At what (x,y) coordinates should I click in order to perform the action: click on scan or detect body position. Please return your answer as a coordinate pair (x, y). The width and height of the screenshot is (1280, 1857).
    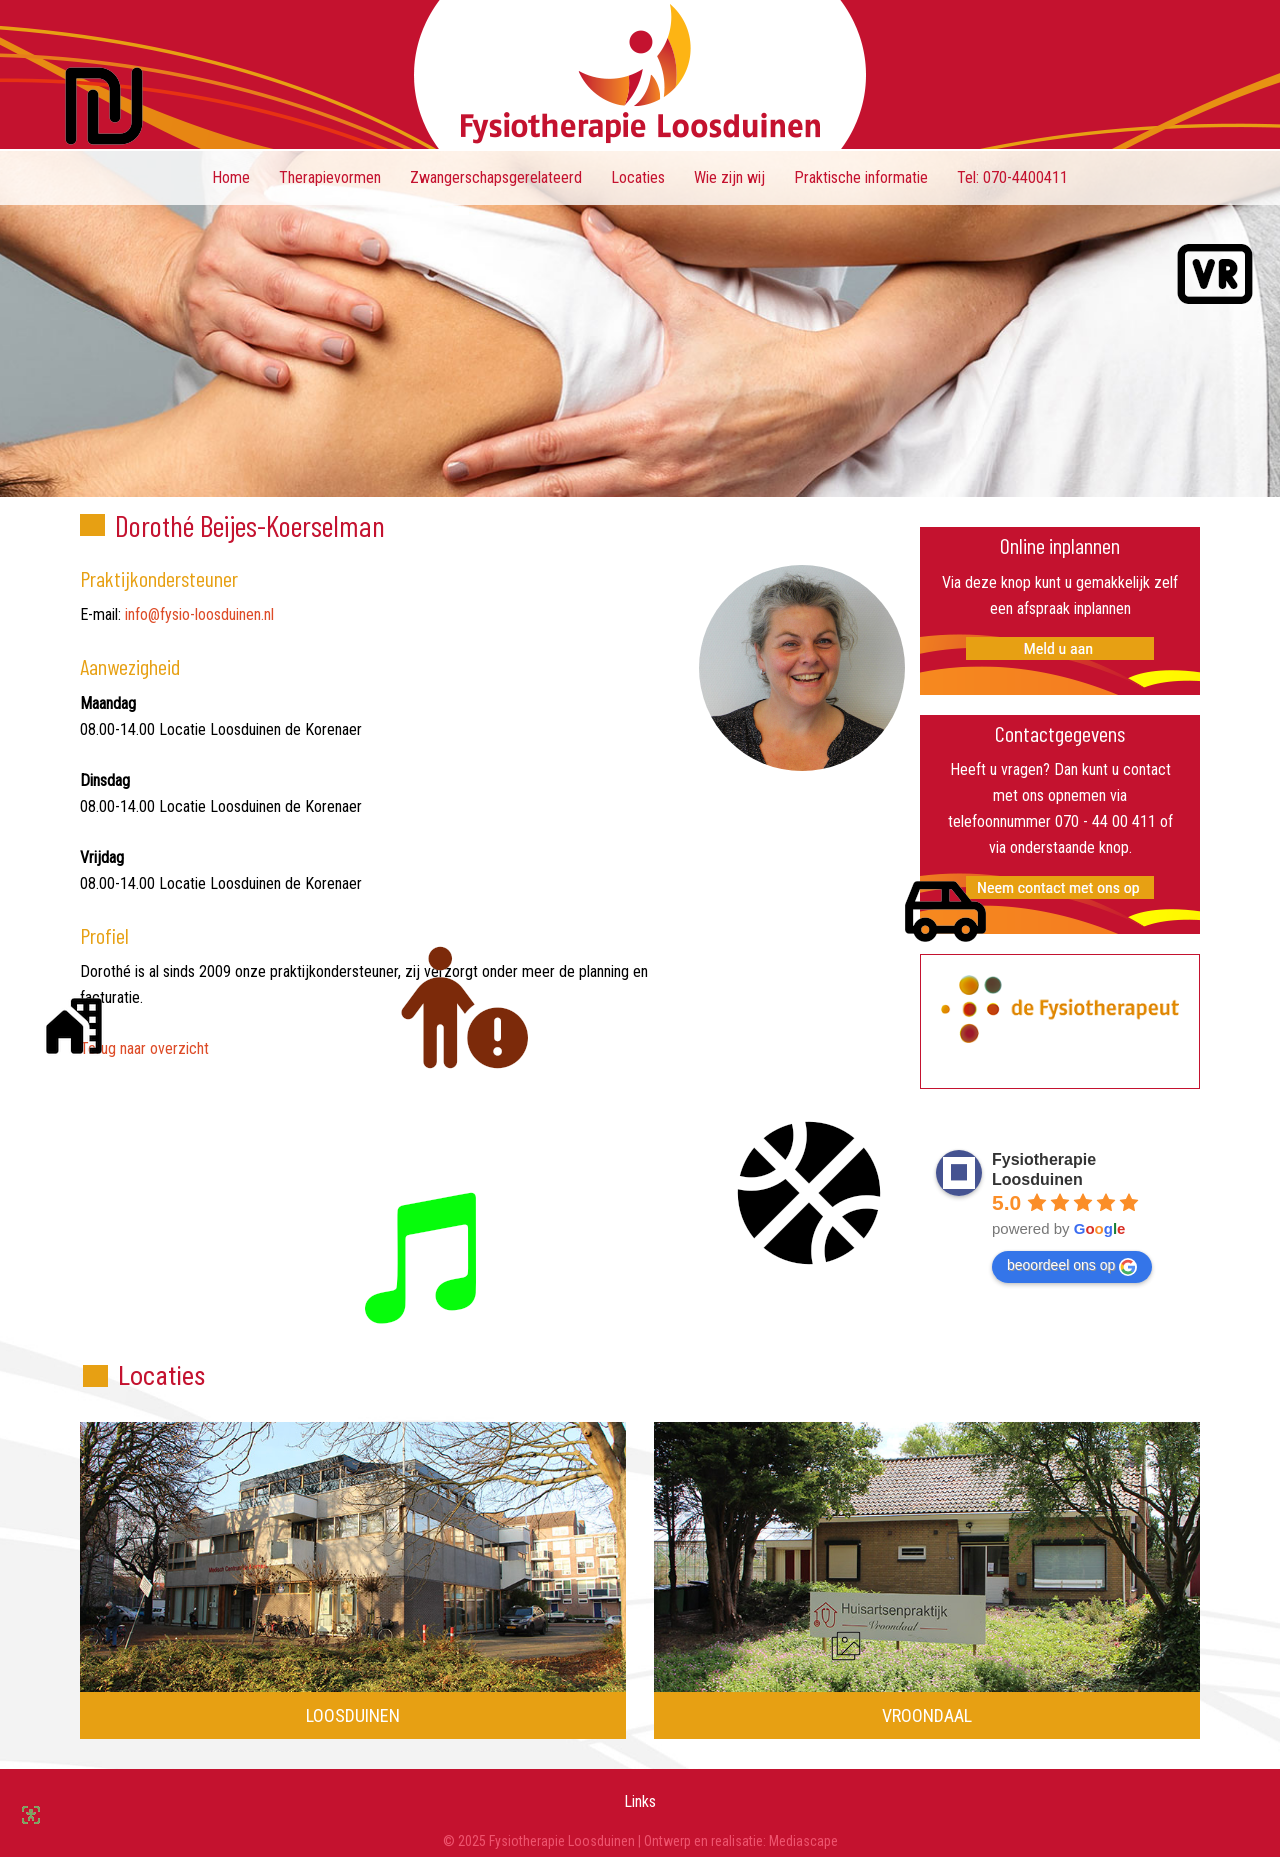
    Looking at the image, I should click on (31, 1815).